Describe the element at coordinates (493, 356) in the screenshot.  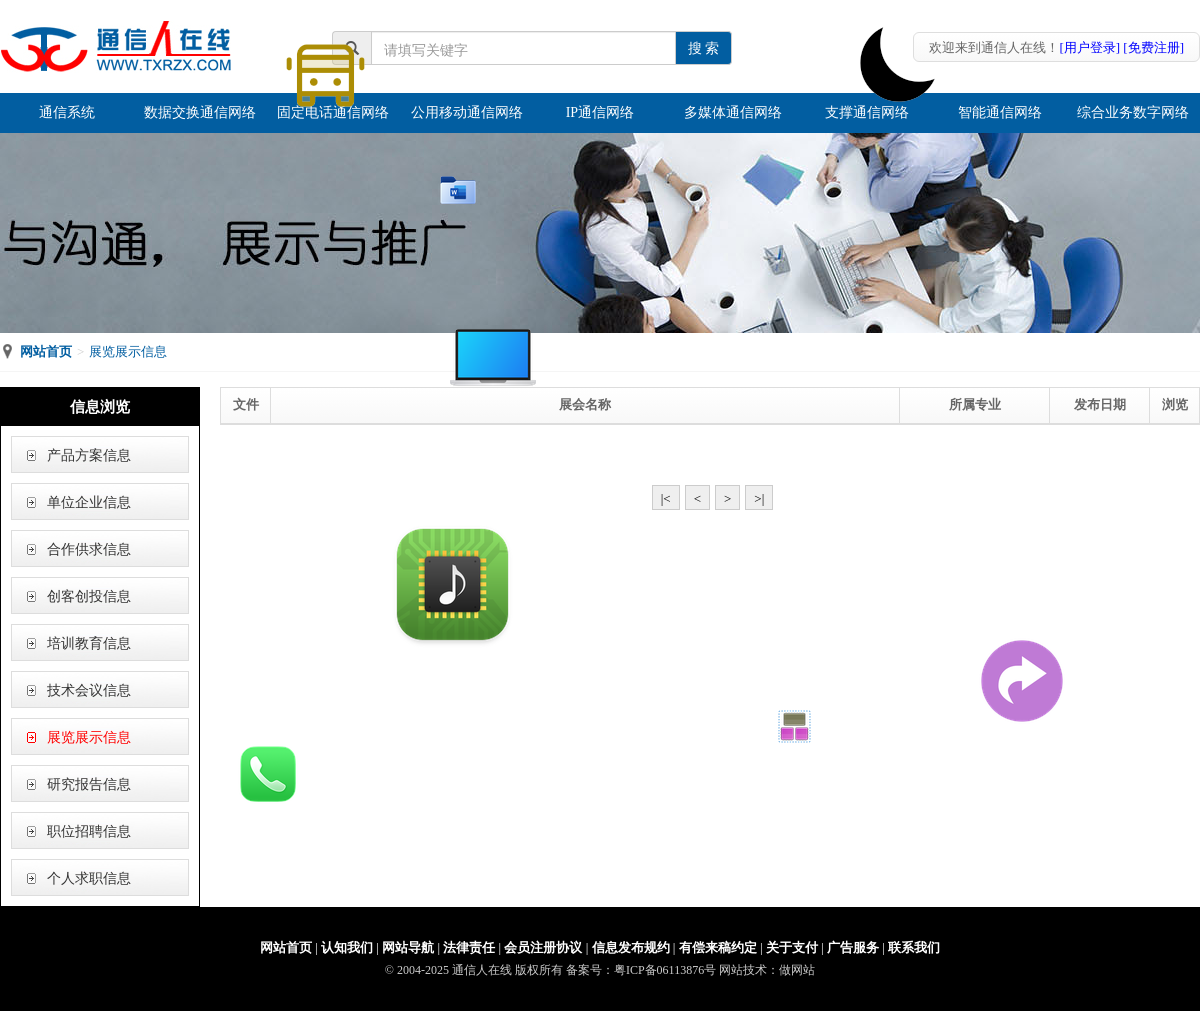
I see `laptop or portable computer device` at that location.